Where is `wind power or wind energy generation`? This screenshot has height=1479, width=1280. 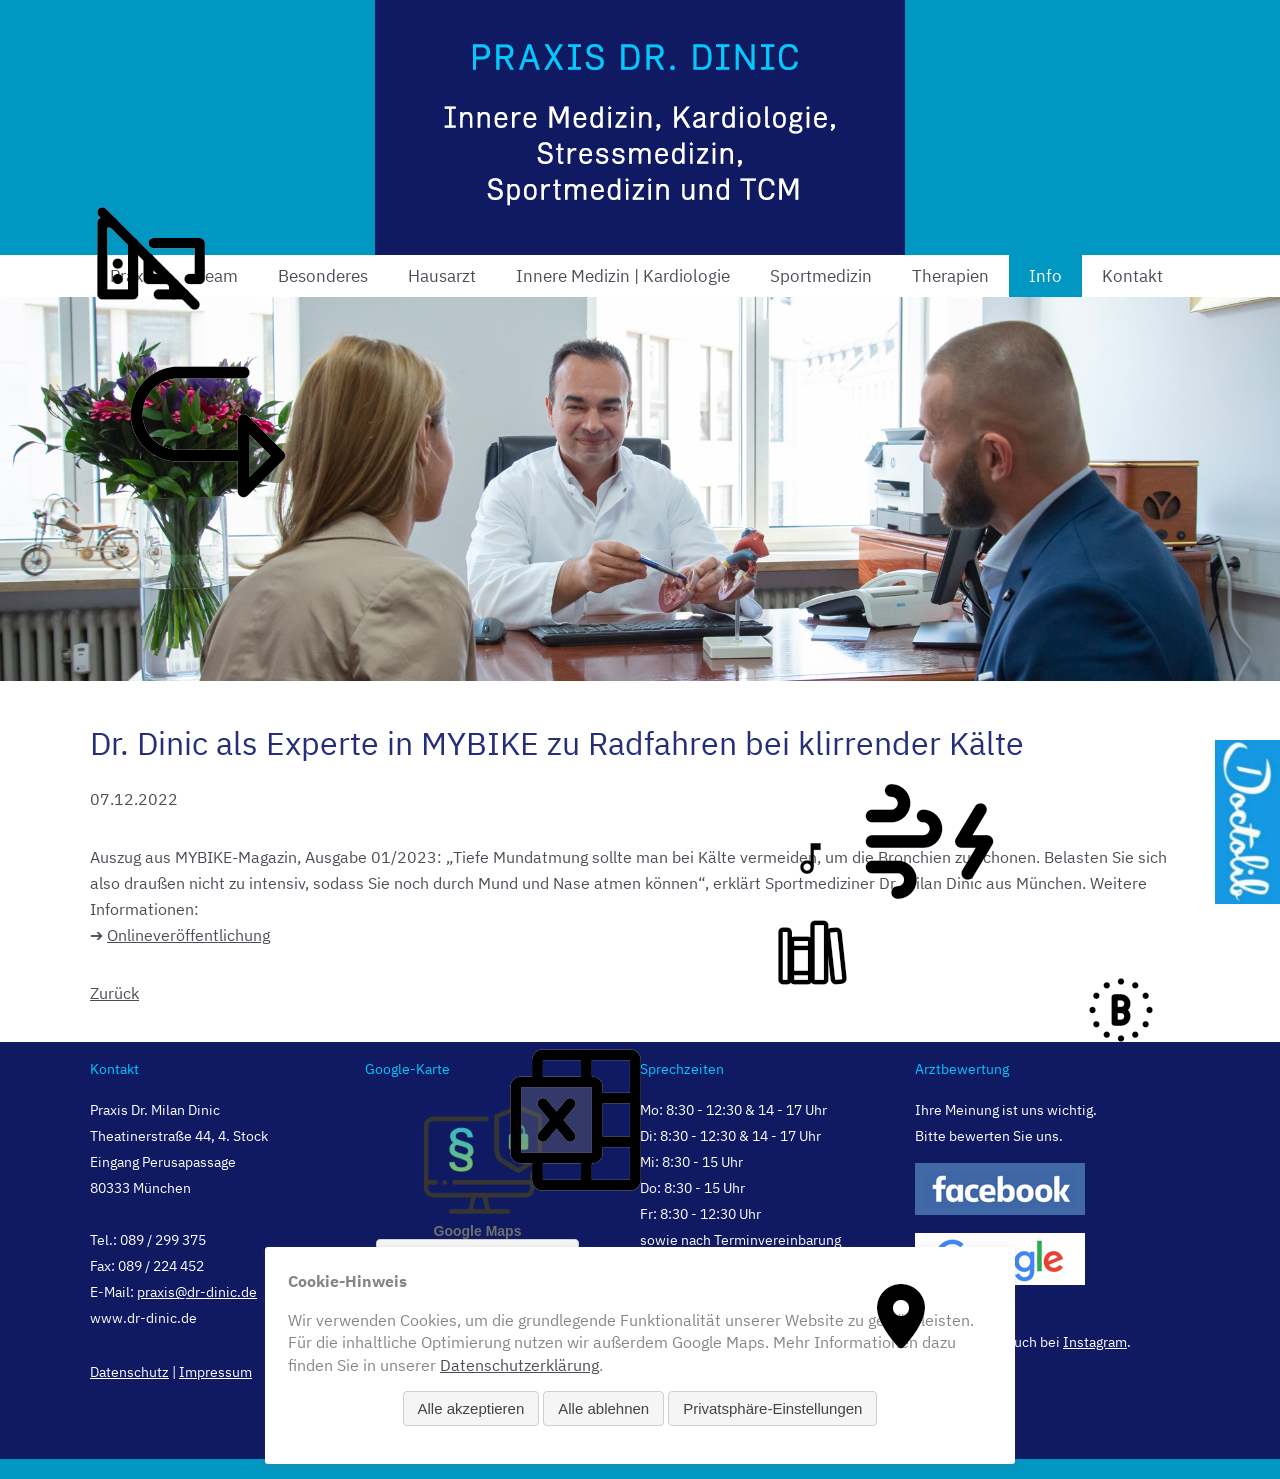
wind power or wind energy generation is located at coordinates (929, 841).